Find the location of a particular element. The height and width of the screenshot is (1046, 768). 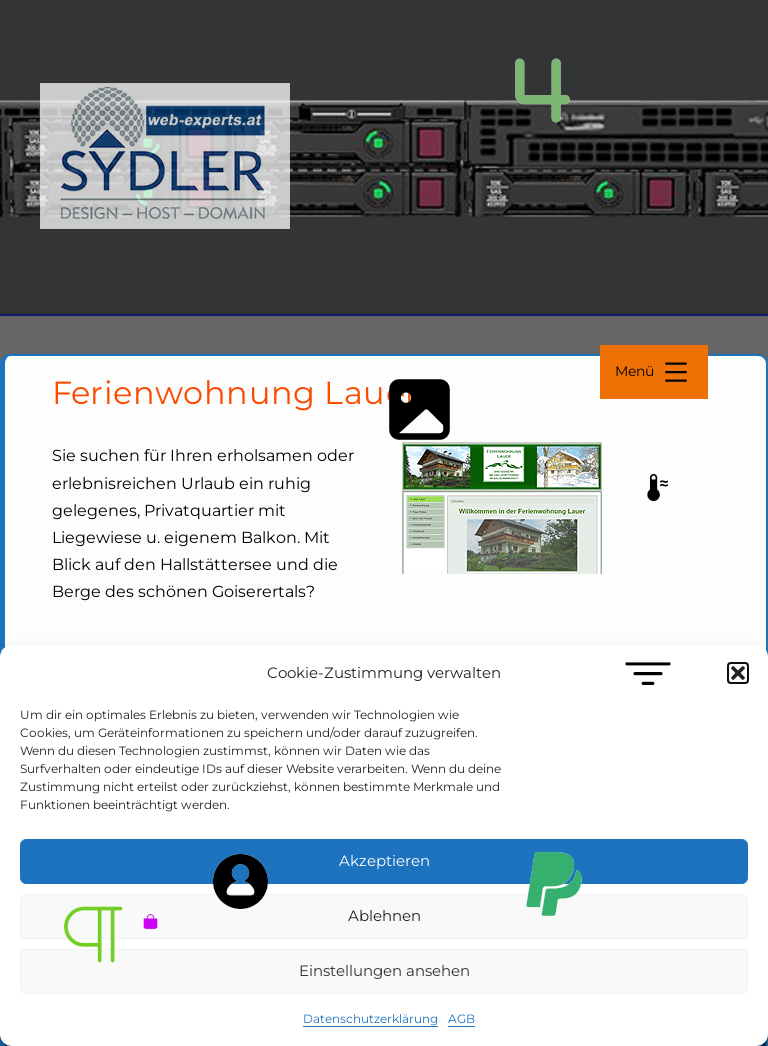

view user profile is located at coordinates (240, 881).